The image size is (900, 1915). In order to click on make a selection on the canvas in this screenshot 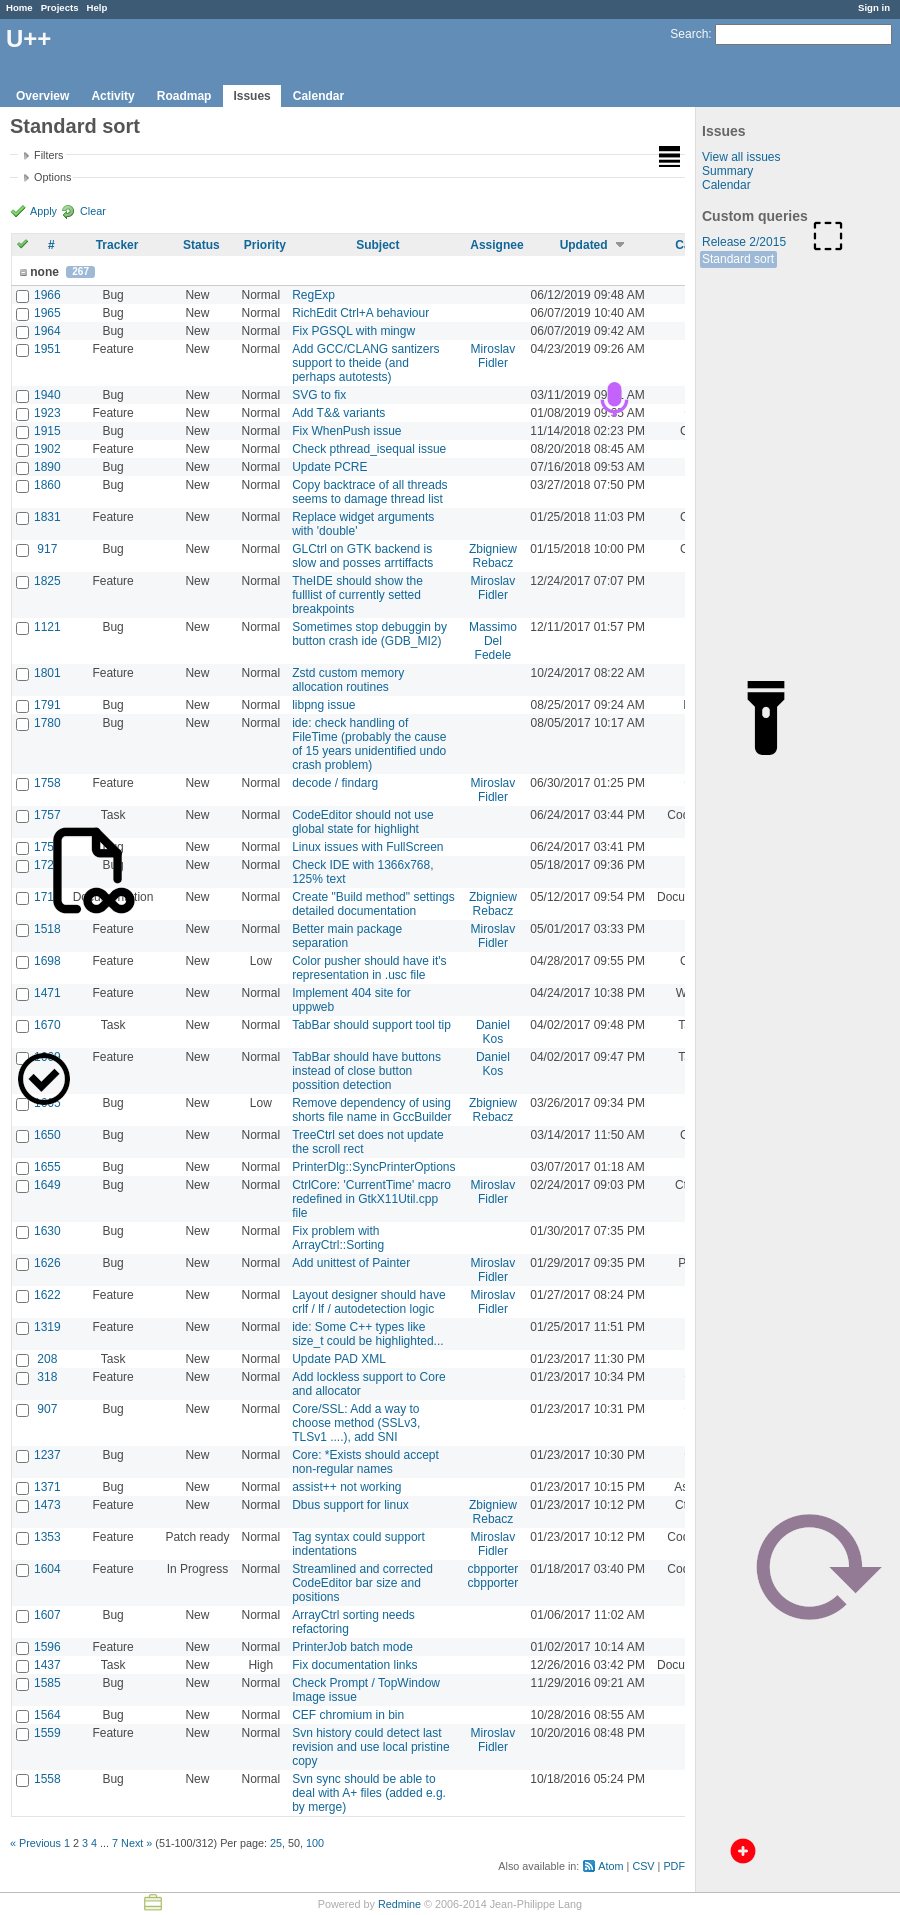, I will do `click(828, 236)`.